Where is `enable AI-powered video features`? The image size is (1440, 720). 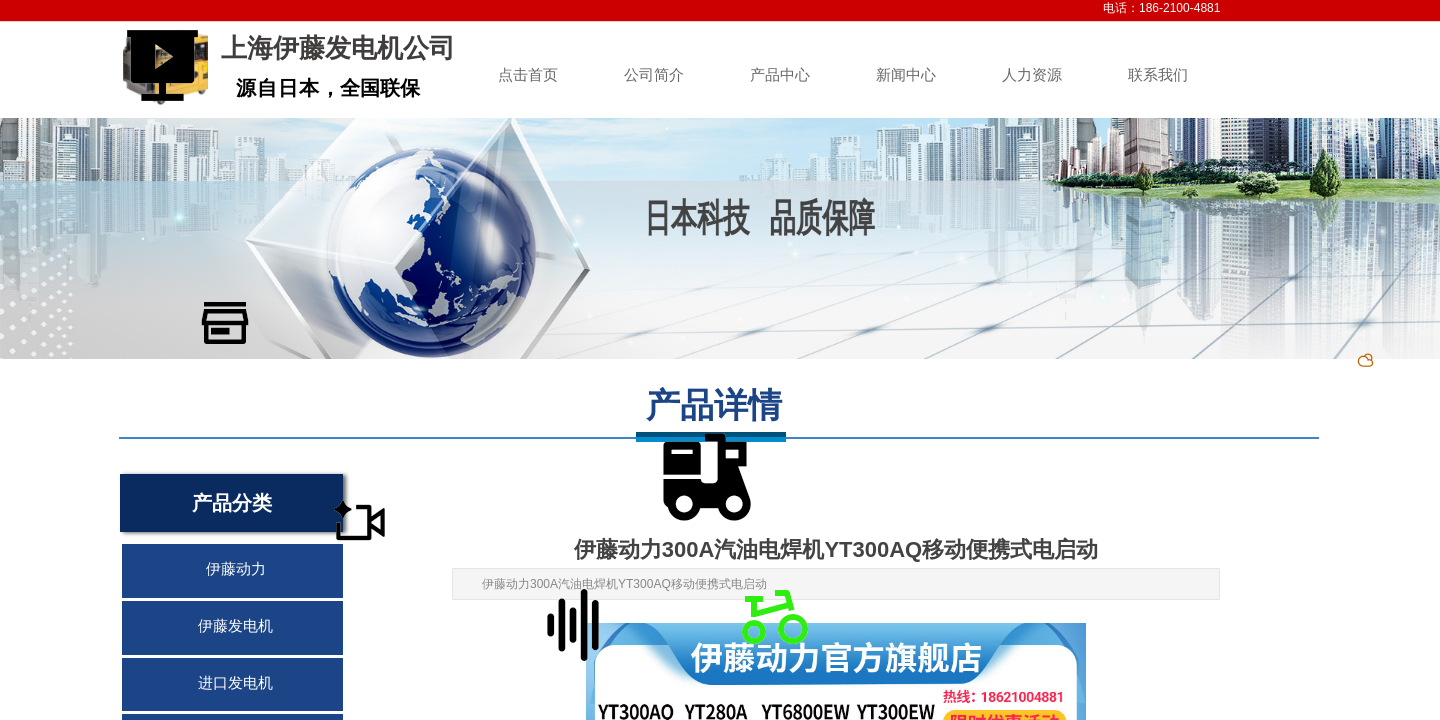
enable AI-powered video features is located at coordinates (360, 522).